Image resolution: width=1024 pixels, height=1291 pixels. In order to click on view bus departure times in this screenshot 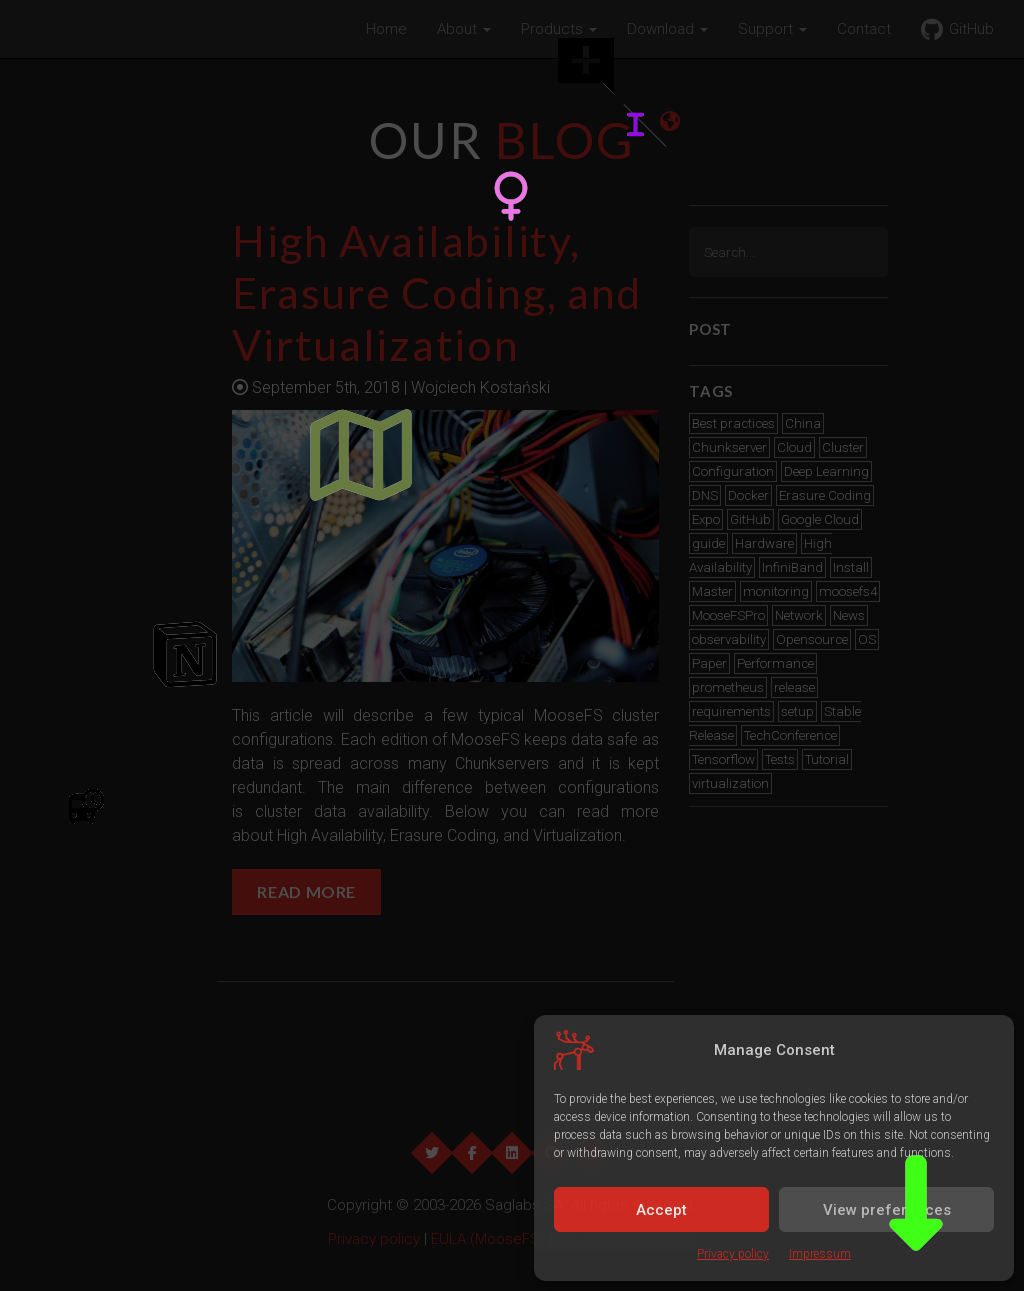, I will do `click(86, 806)`.